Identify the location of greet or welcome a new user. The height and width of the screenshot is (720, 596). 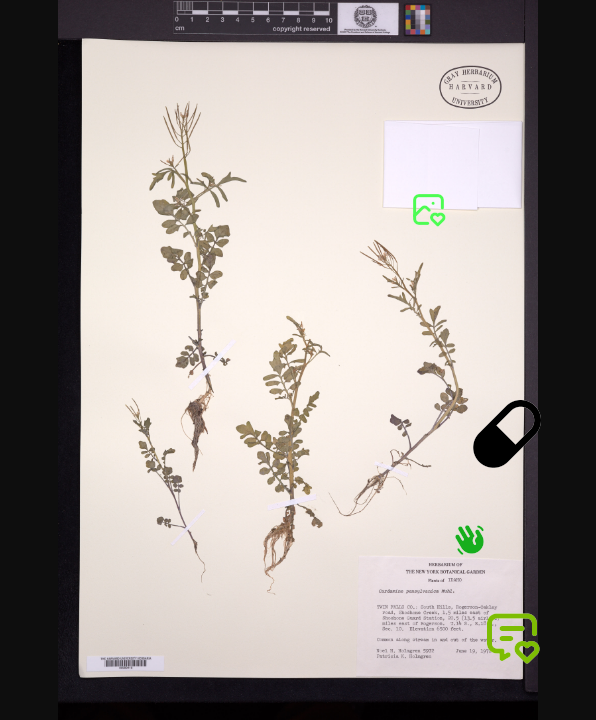
(469, 539).